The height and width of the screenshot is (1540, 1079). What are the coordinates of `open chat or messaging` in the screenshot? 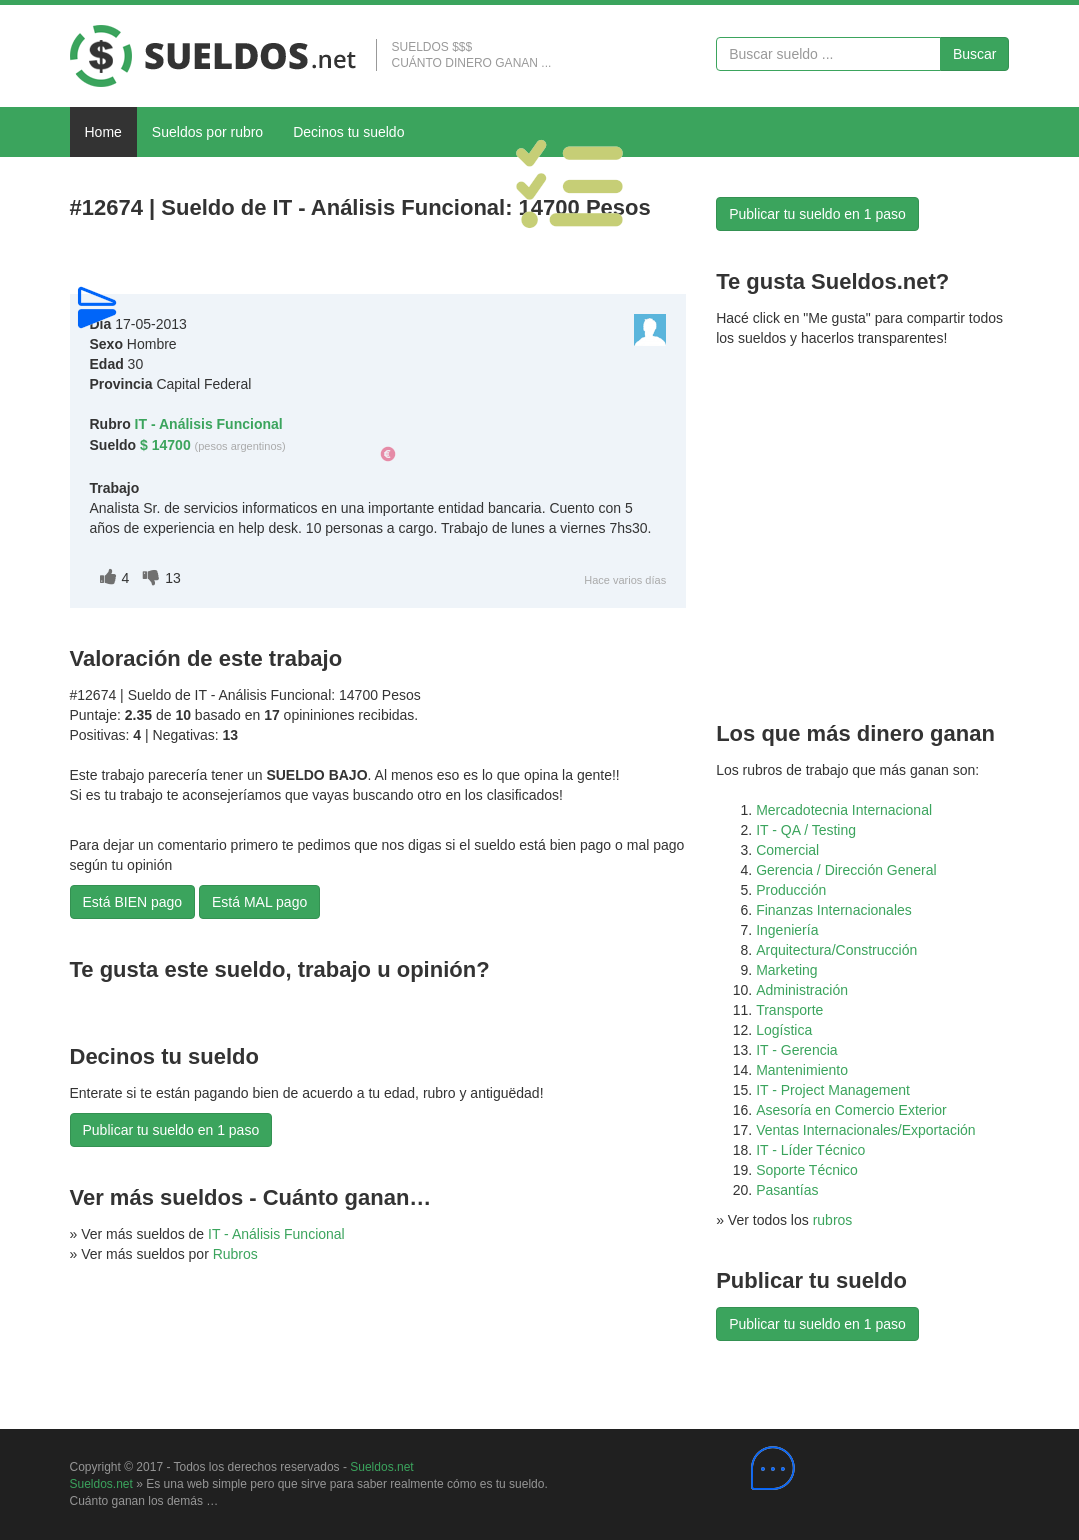 It's located at (772, 1469).